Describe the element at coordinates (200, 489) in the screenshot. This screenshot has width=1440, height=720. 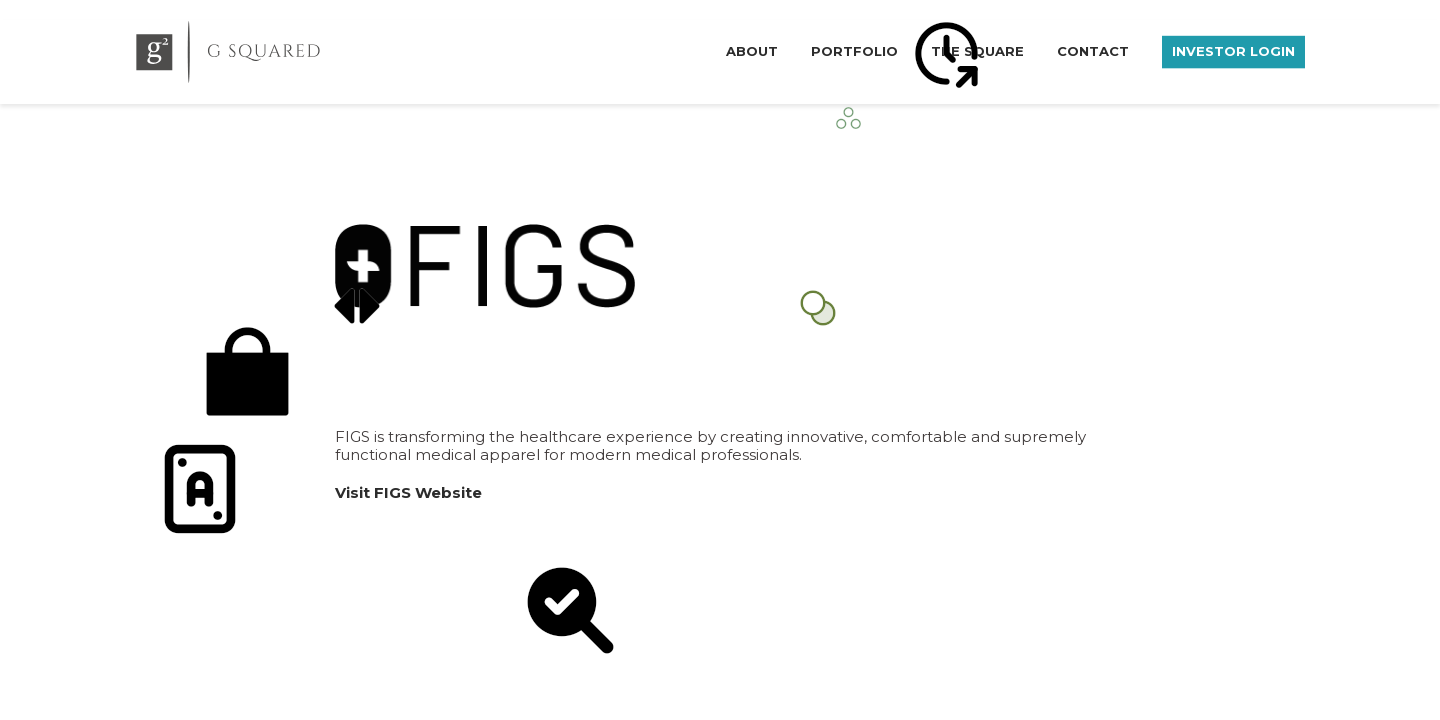
I see `ace playing card for card game apps` at that location.